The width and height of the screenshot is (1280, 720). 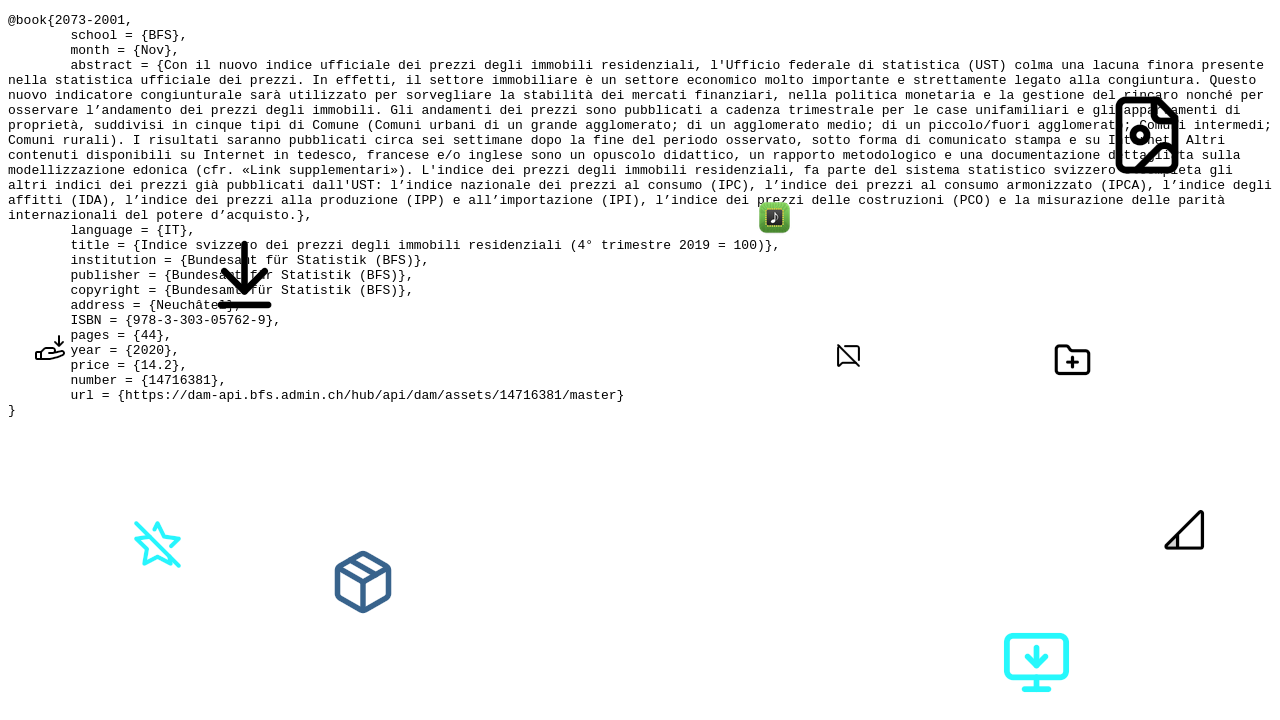 I want to click on remove from favorites, so click(x=157, y=544).